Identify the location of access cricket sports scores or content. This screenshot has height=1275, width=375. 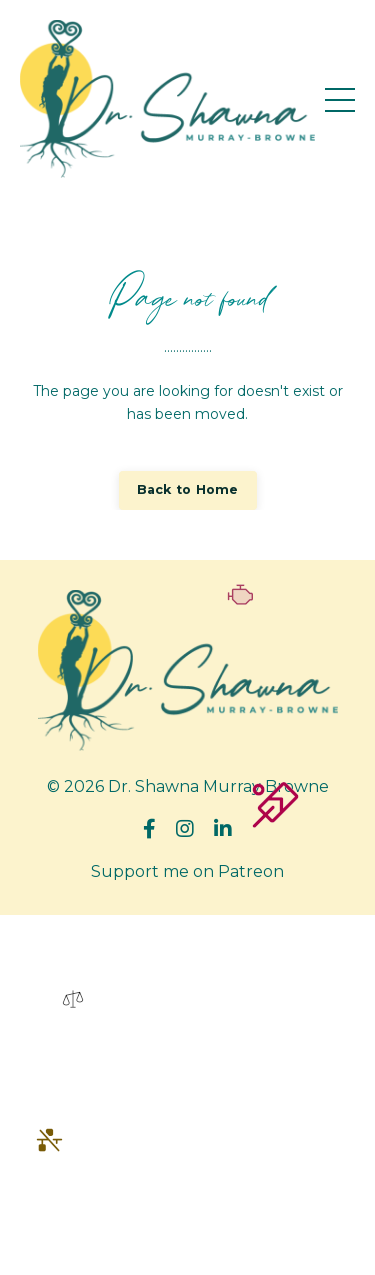
(273, 804).